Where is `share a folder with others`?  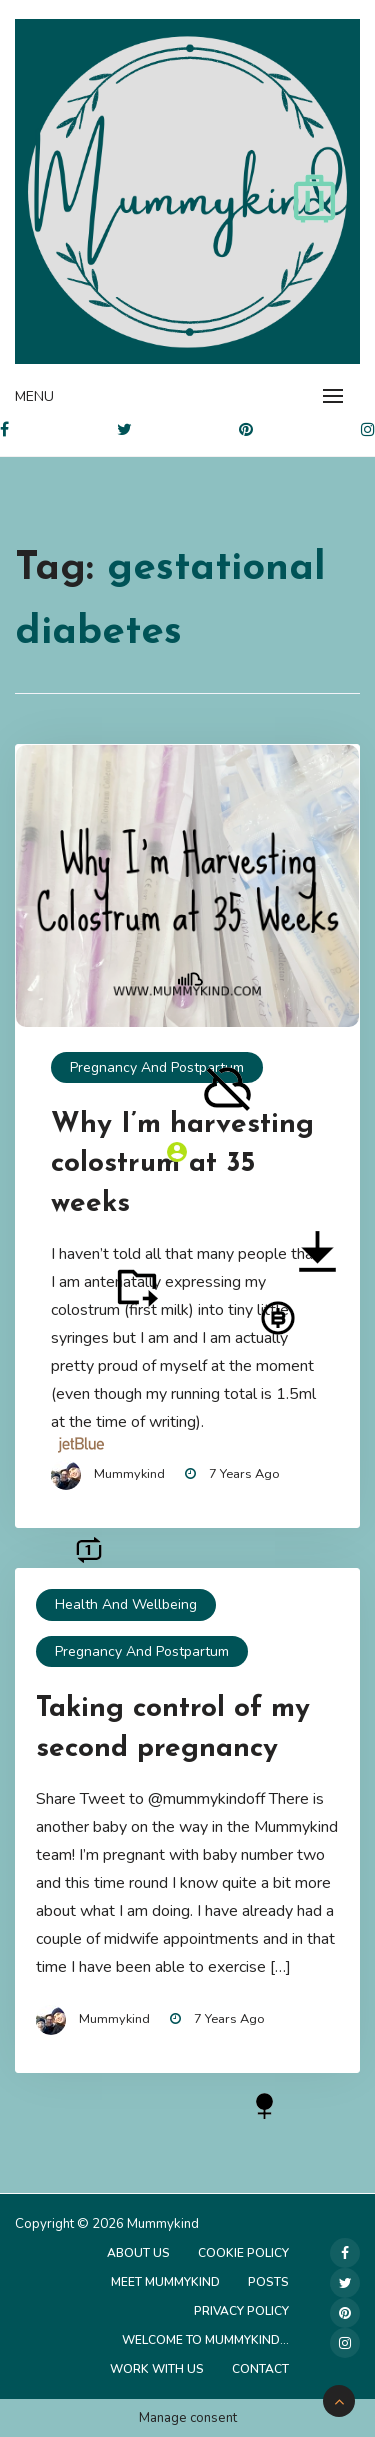 share a folder with others is located at coordinates (137, 1287).